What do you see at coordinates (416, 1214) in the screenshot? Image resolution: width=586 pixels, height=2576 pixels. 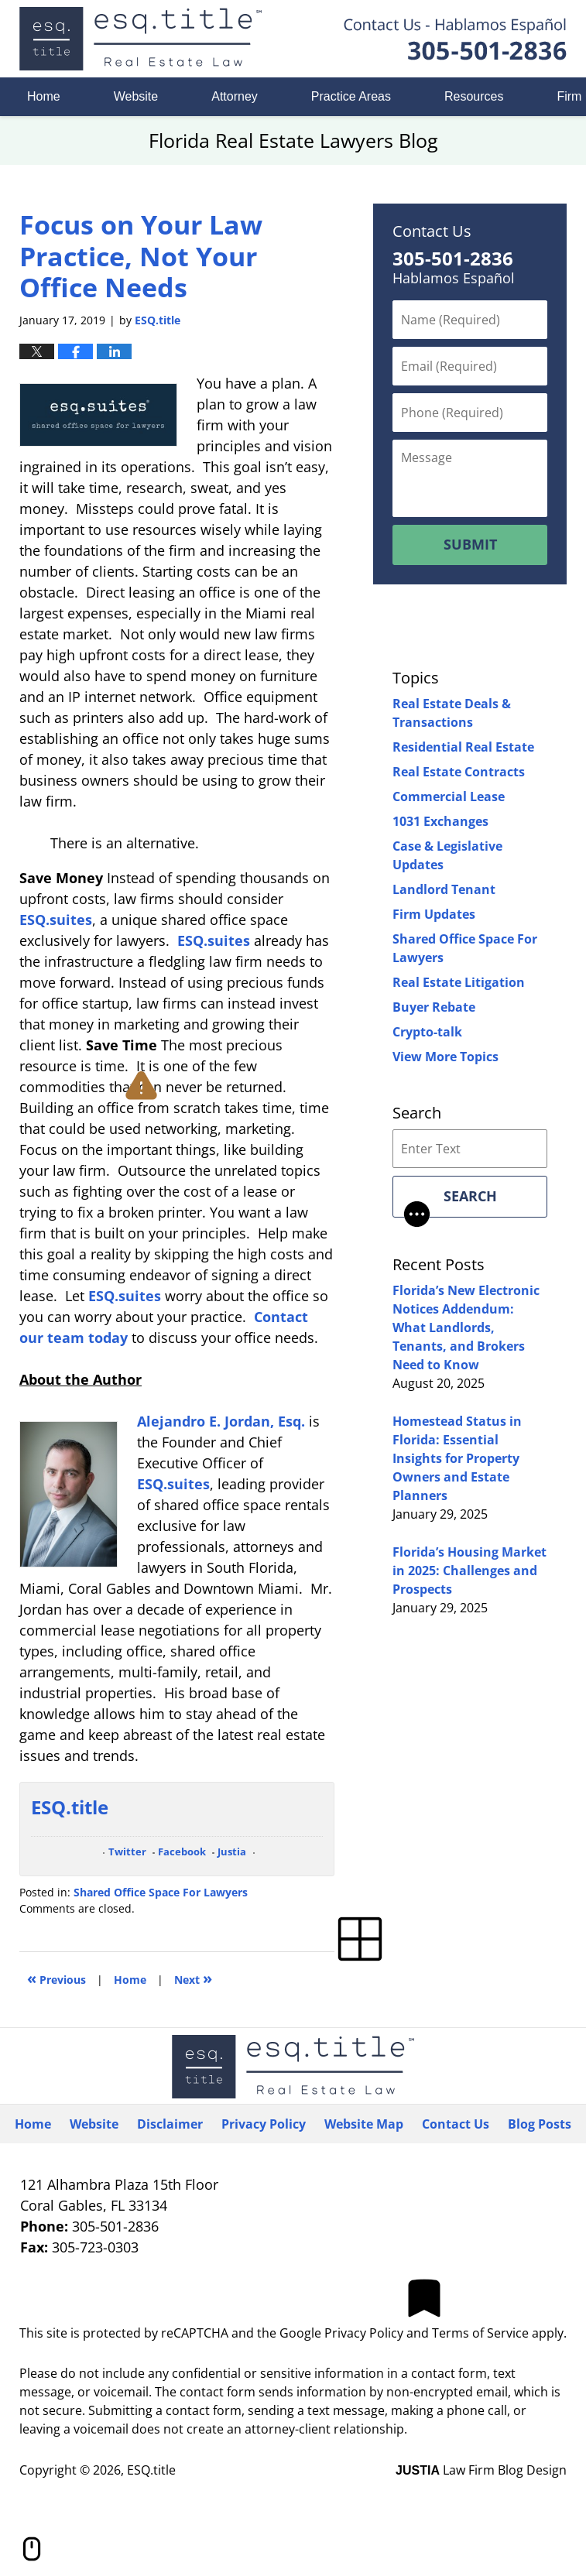 I see `access more options or actions` at bounding box center [416, 1214].